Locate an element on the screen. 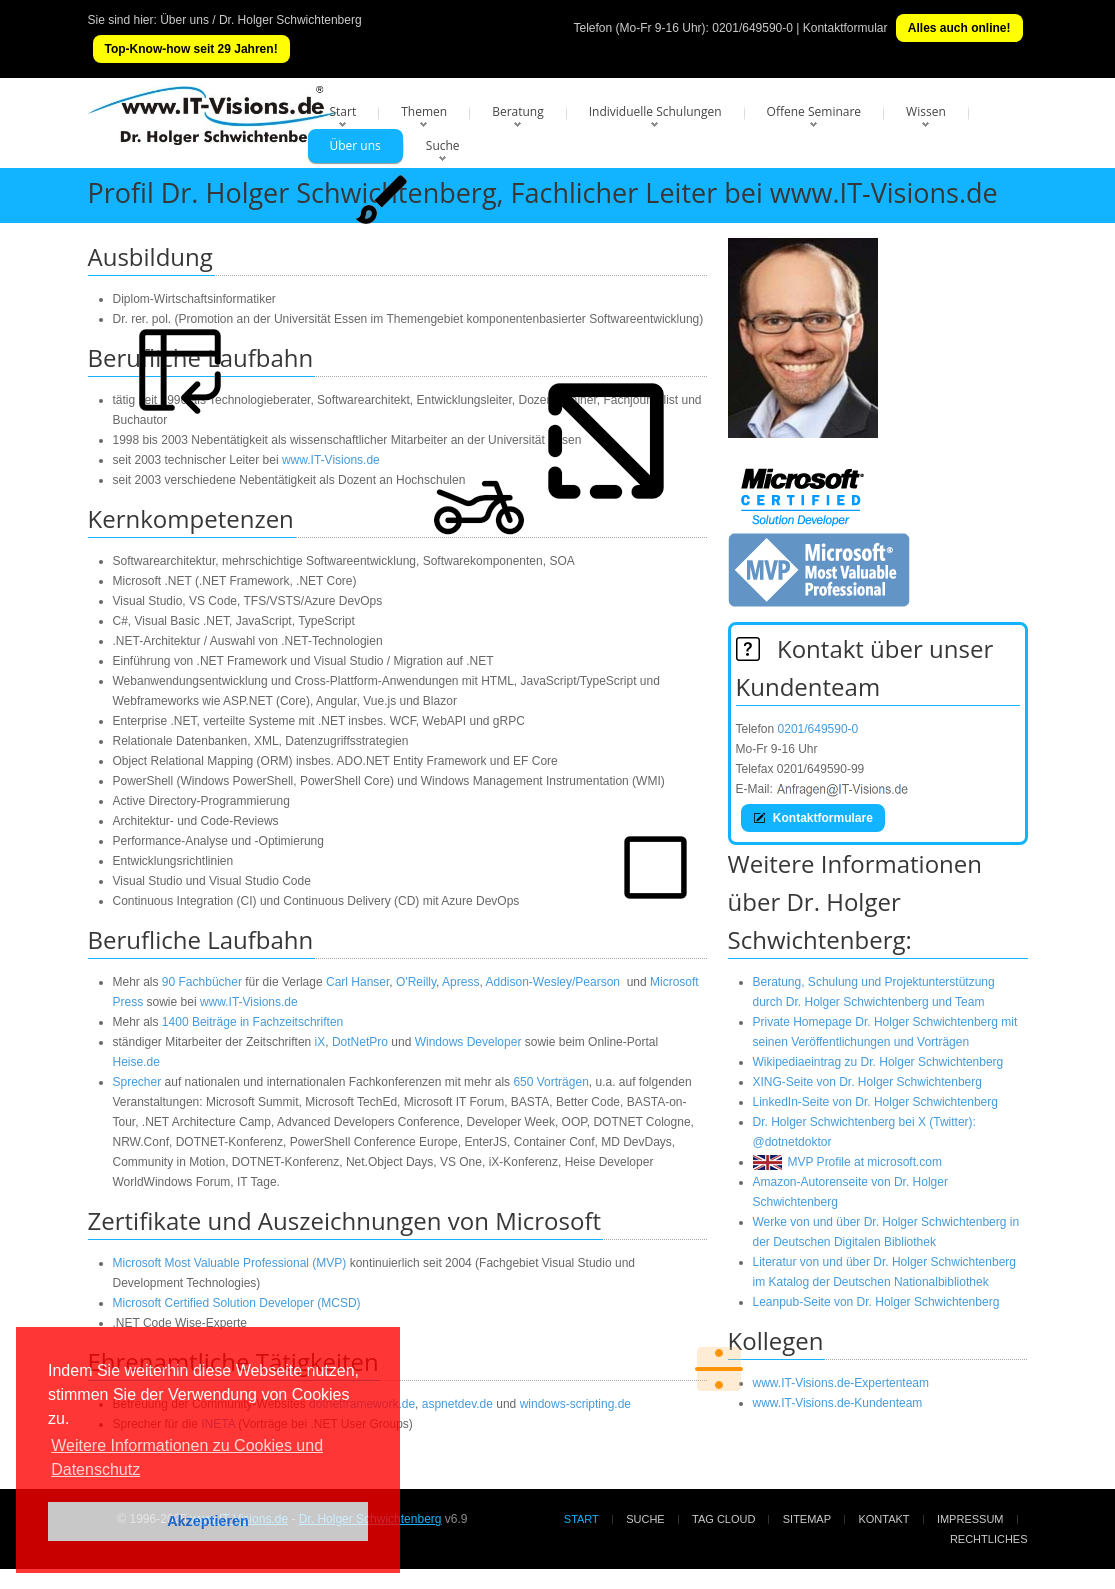 The width and height of the screenshot is (1115, 1589). pivot data by column in a table or spreadsheet is located at coordinates (180, 370).